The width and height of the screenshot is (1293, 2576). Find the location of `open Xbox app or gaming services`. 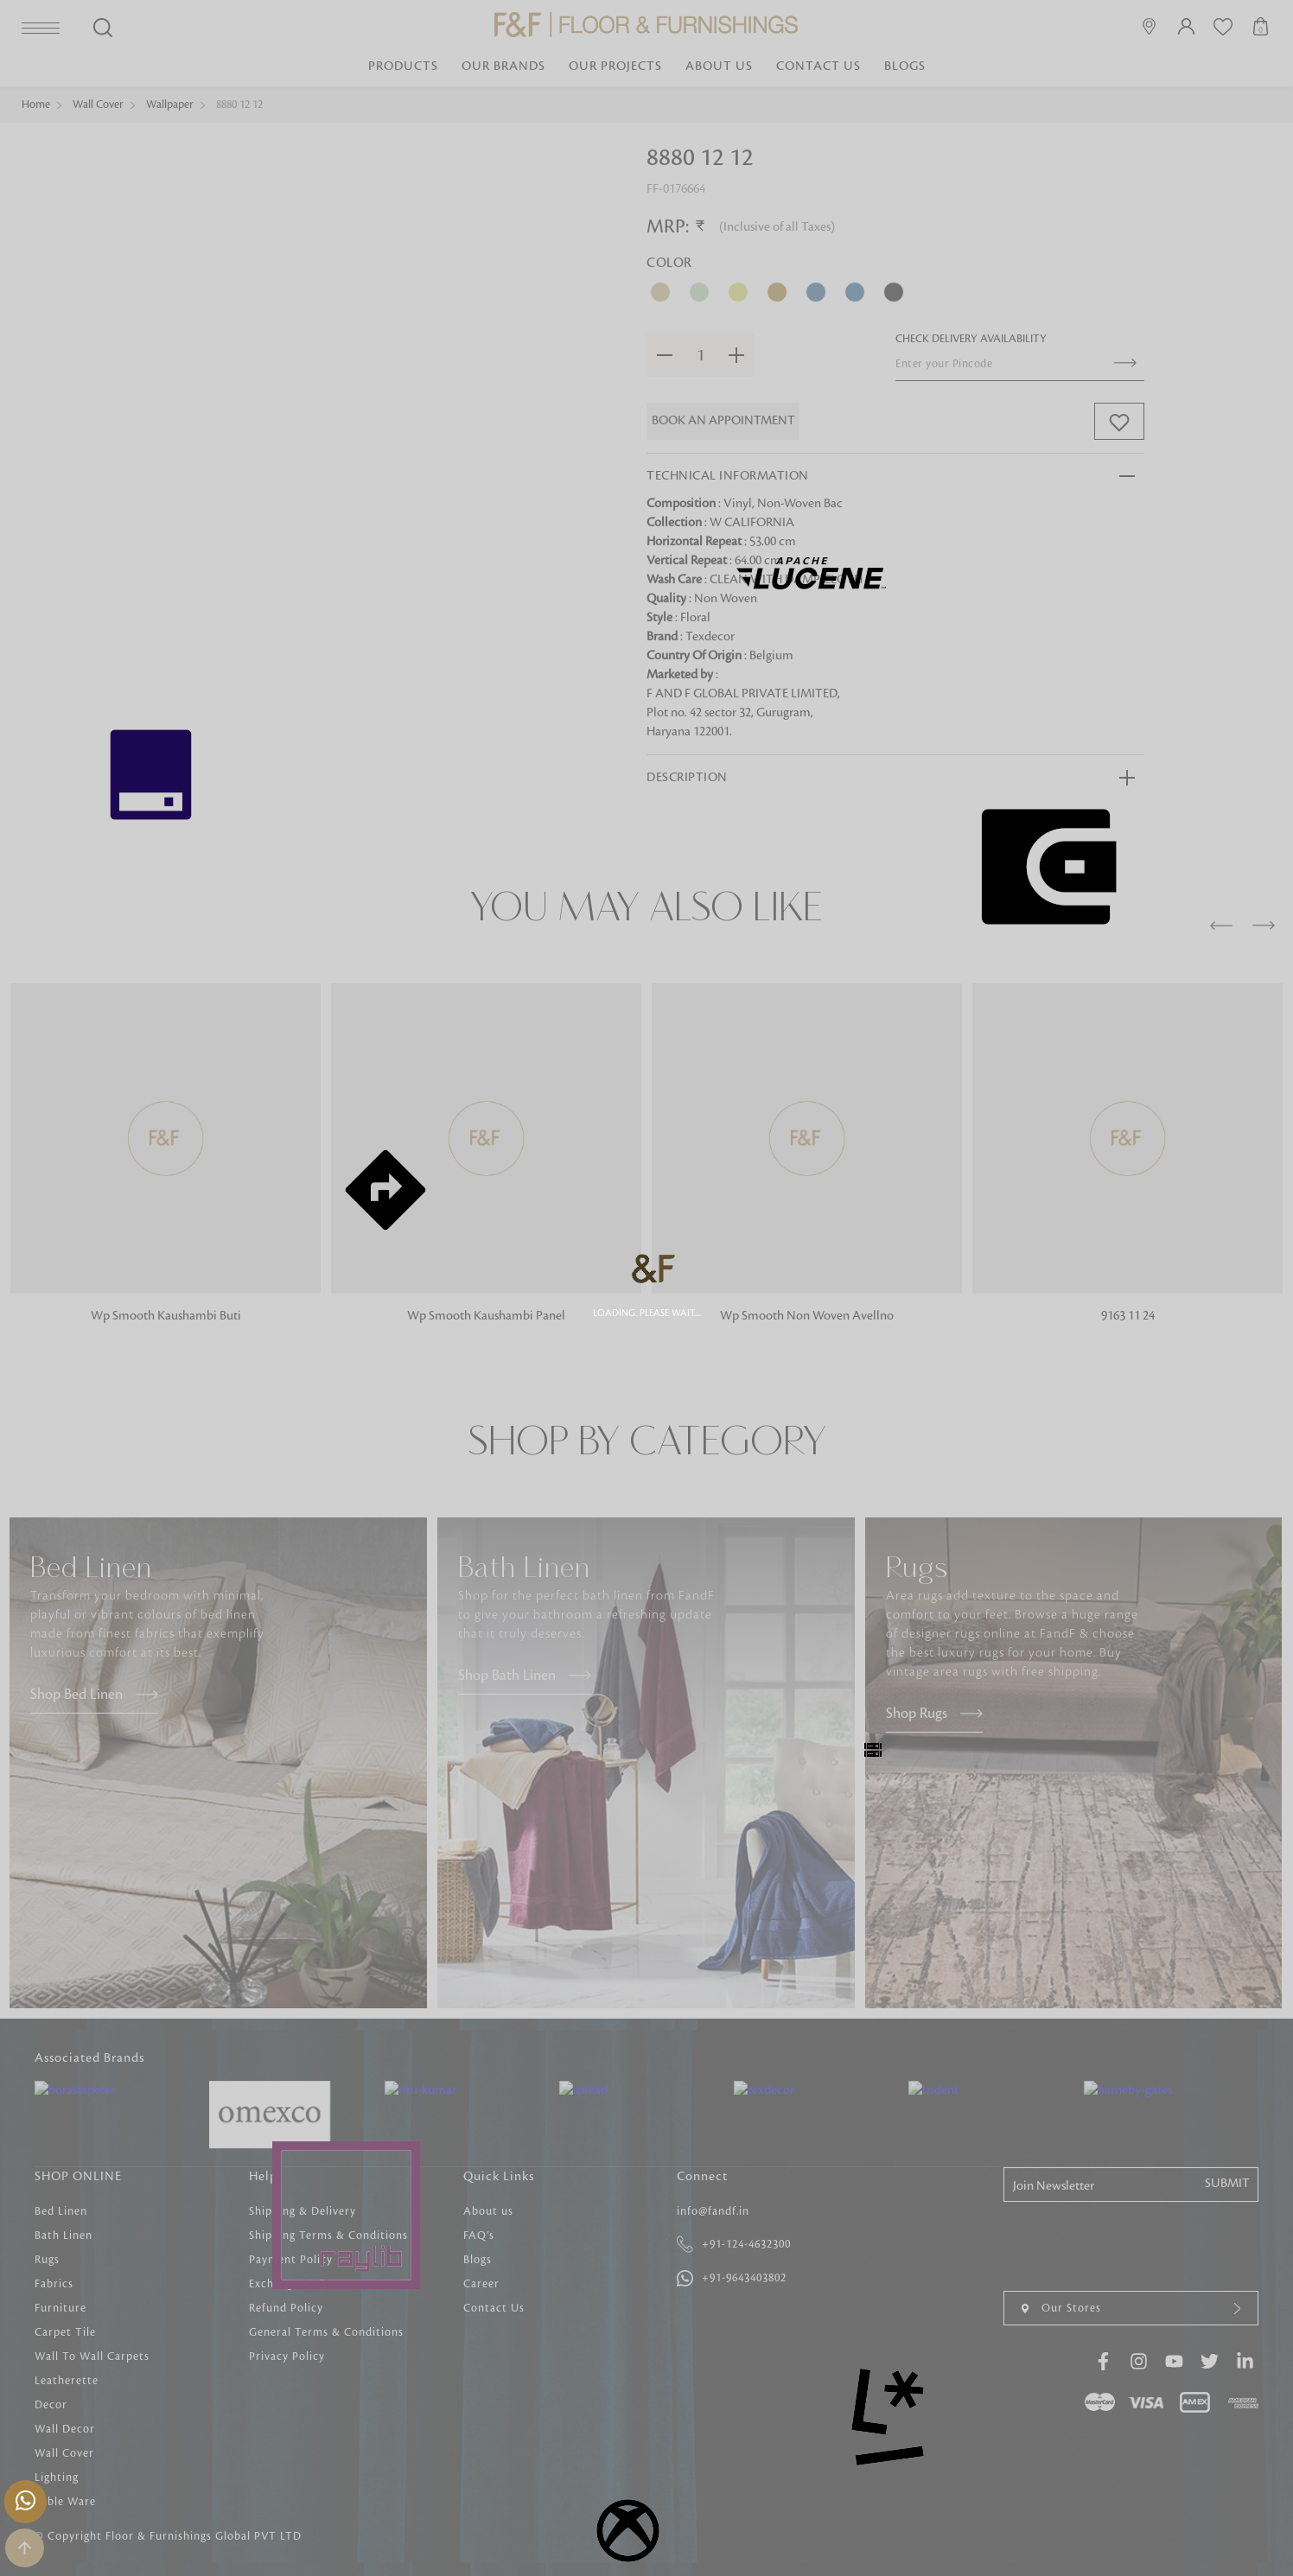

open Xbox app or gaming services is located at coordinates (627, 2530).